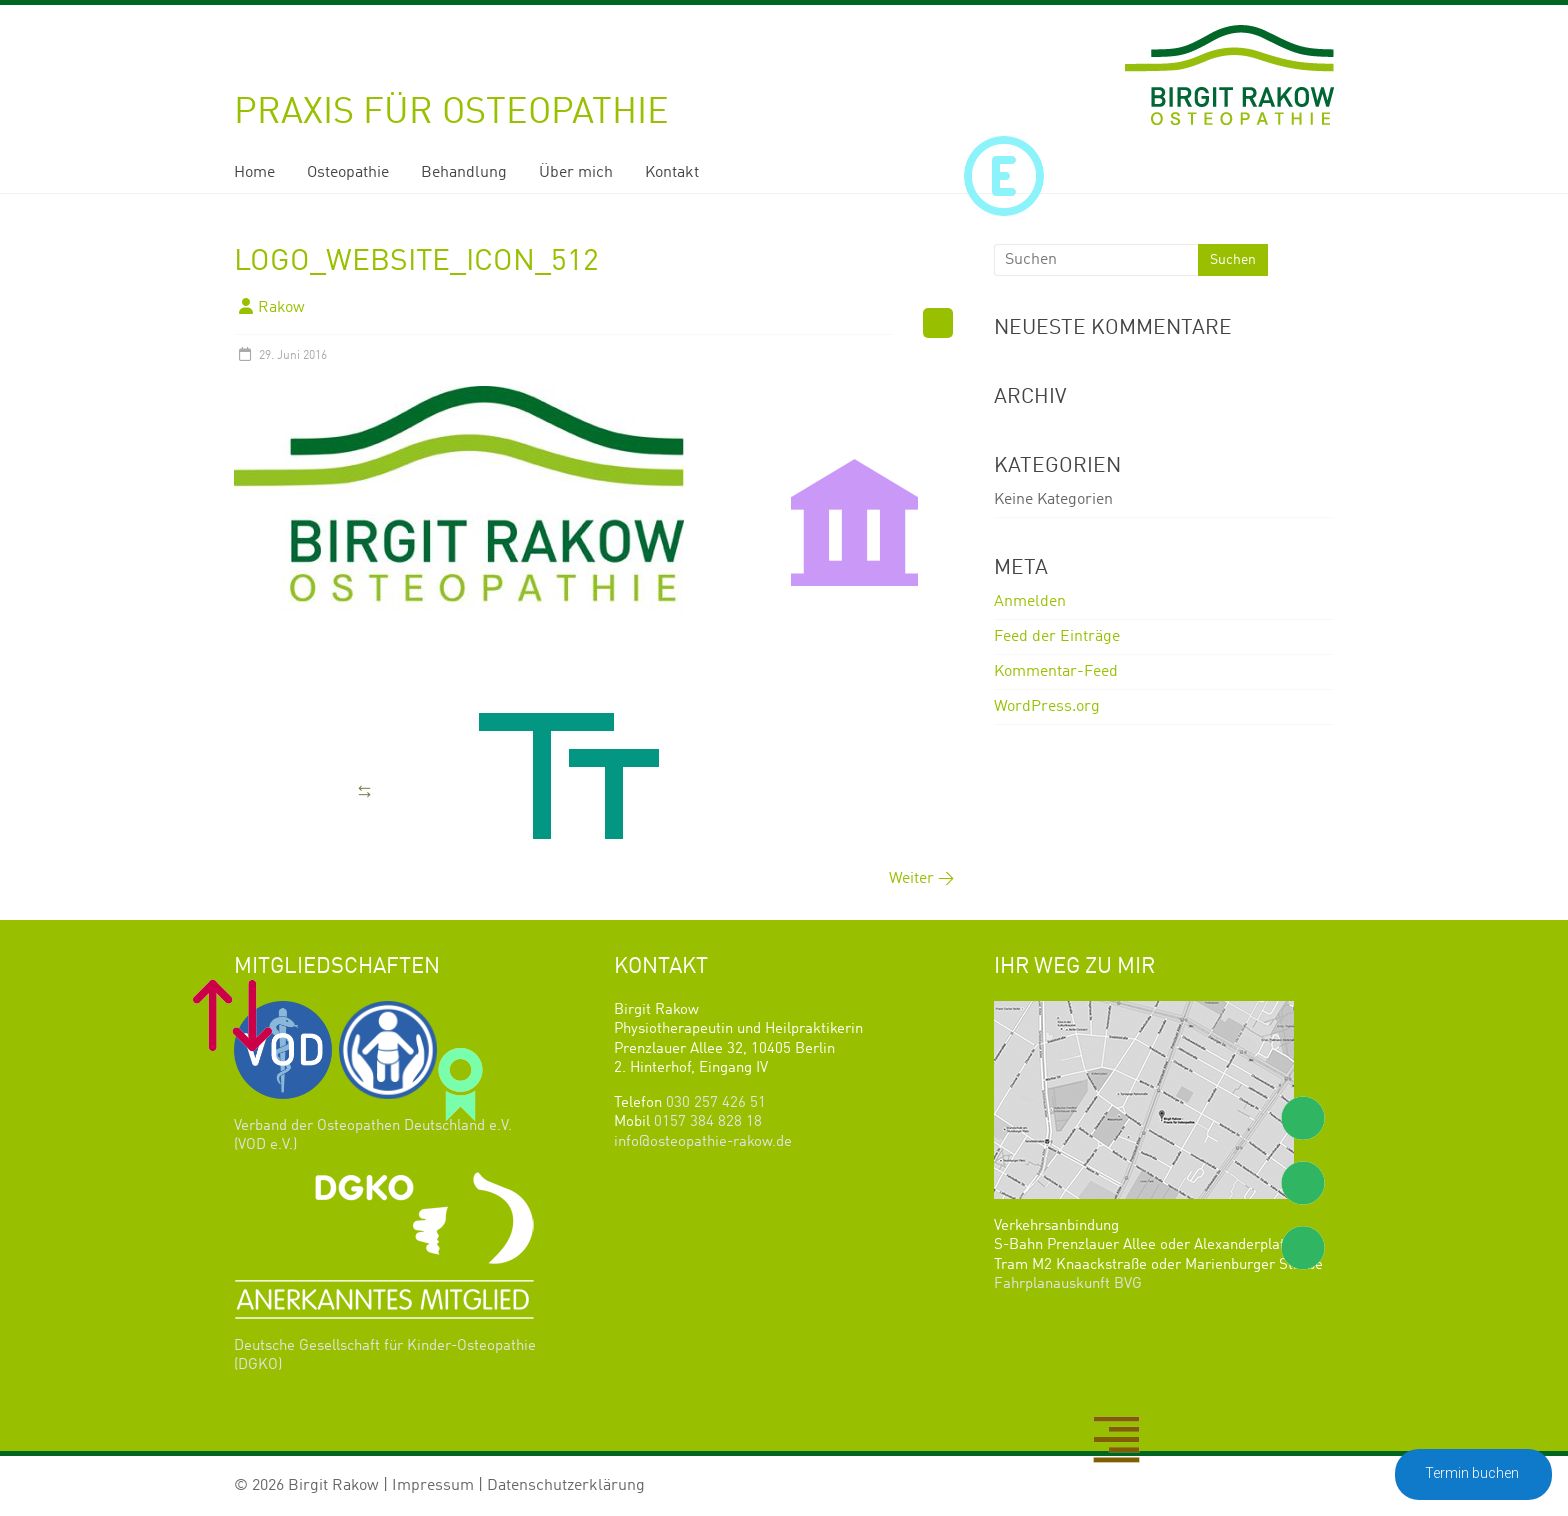 The image size is (1568, 1516). I want to click on view achievements or awards, so click(460, 1084).